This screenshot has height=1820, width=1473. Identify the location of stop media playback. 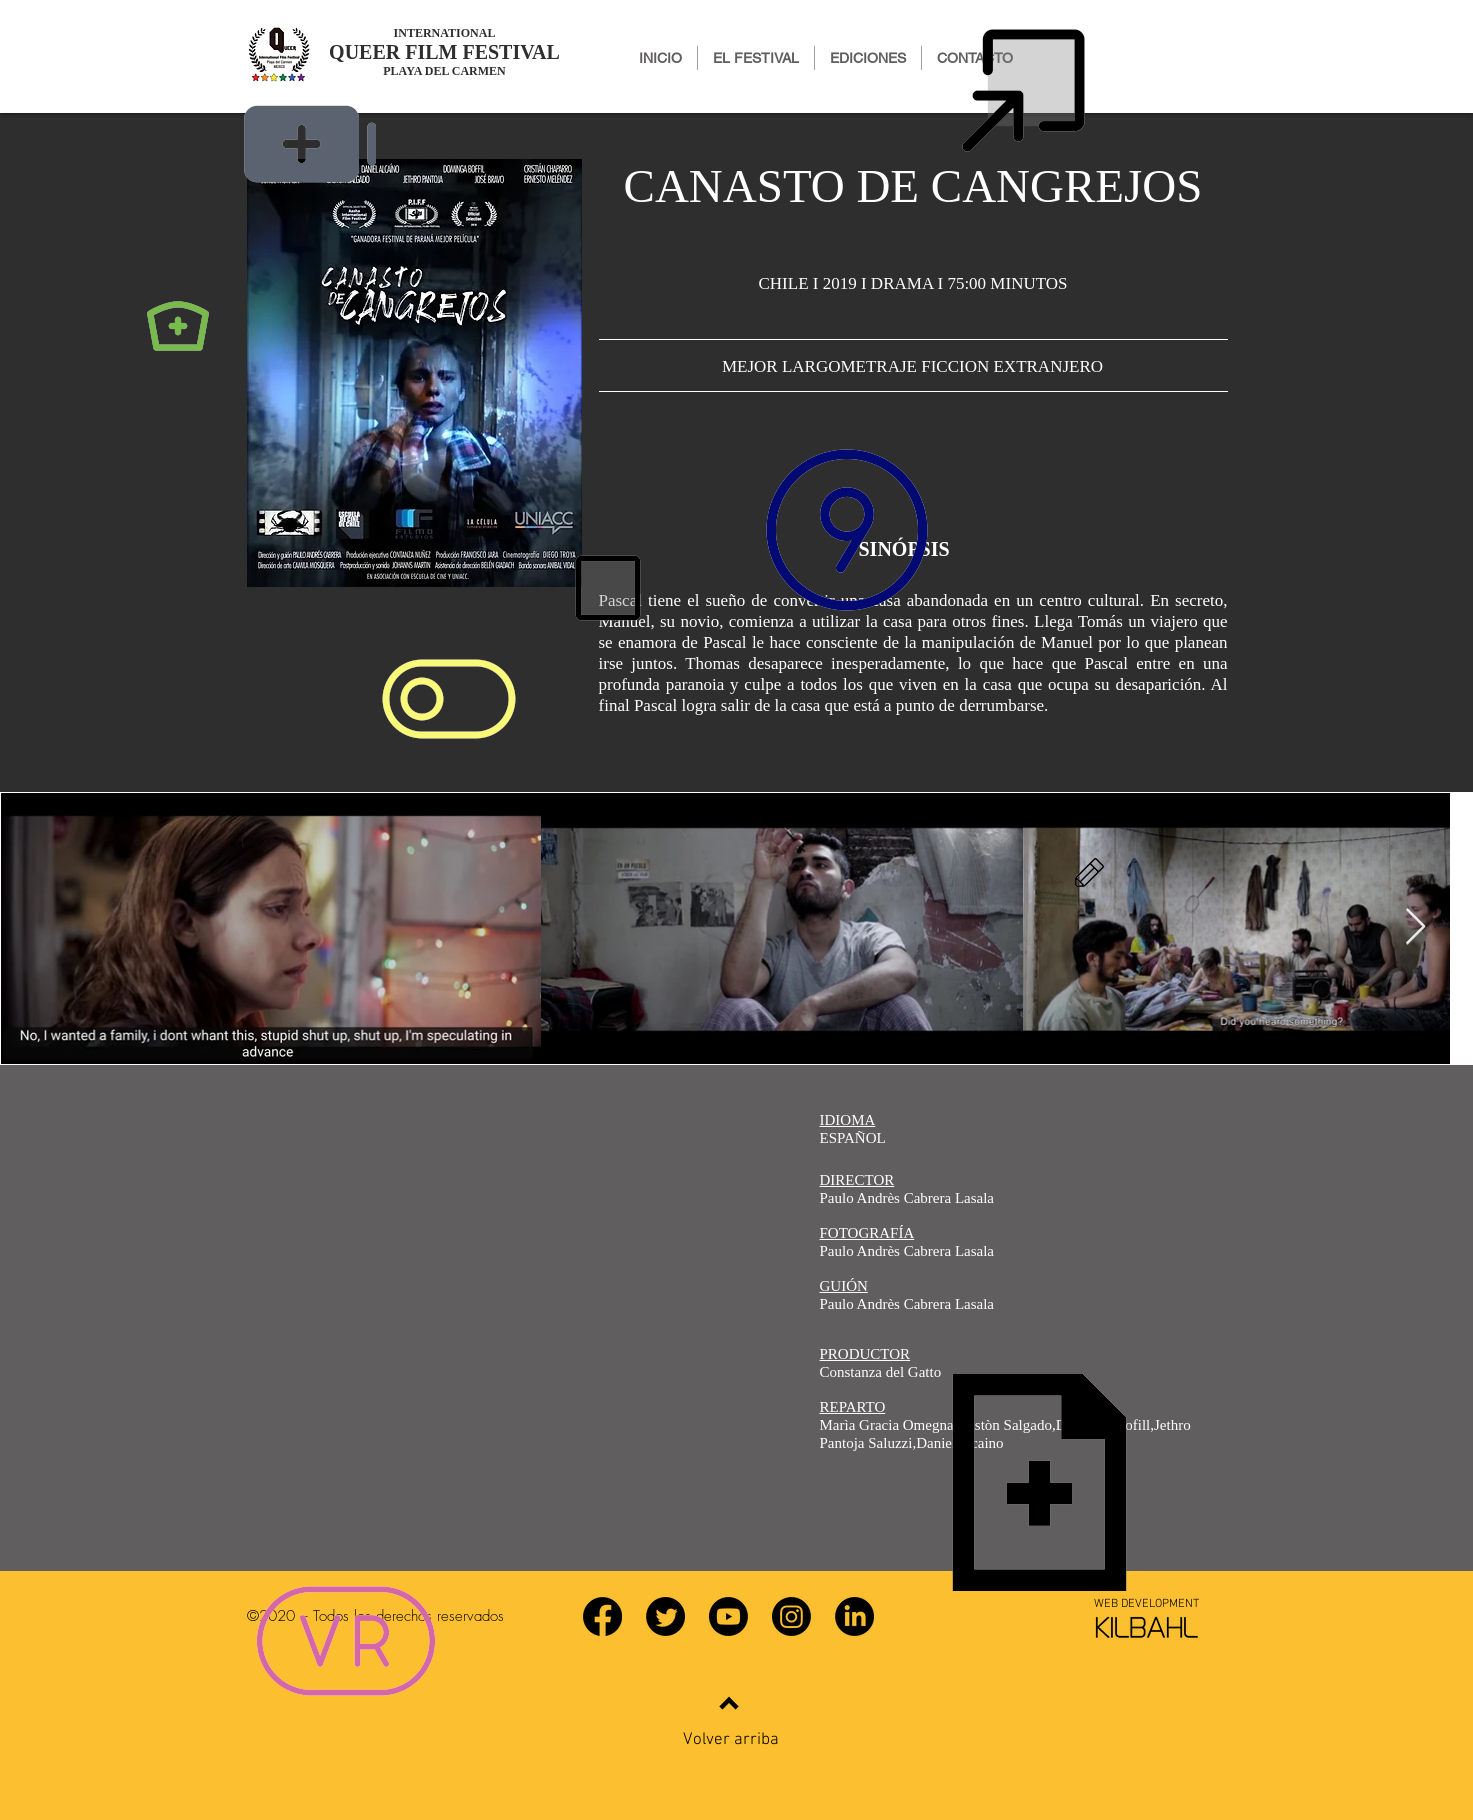
(608, 588).